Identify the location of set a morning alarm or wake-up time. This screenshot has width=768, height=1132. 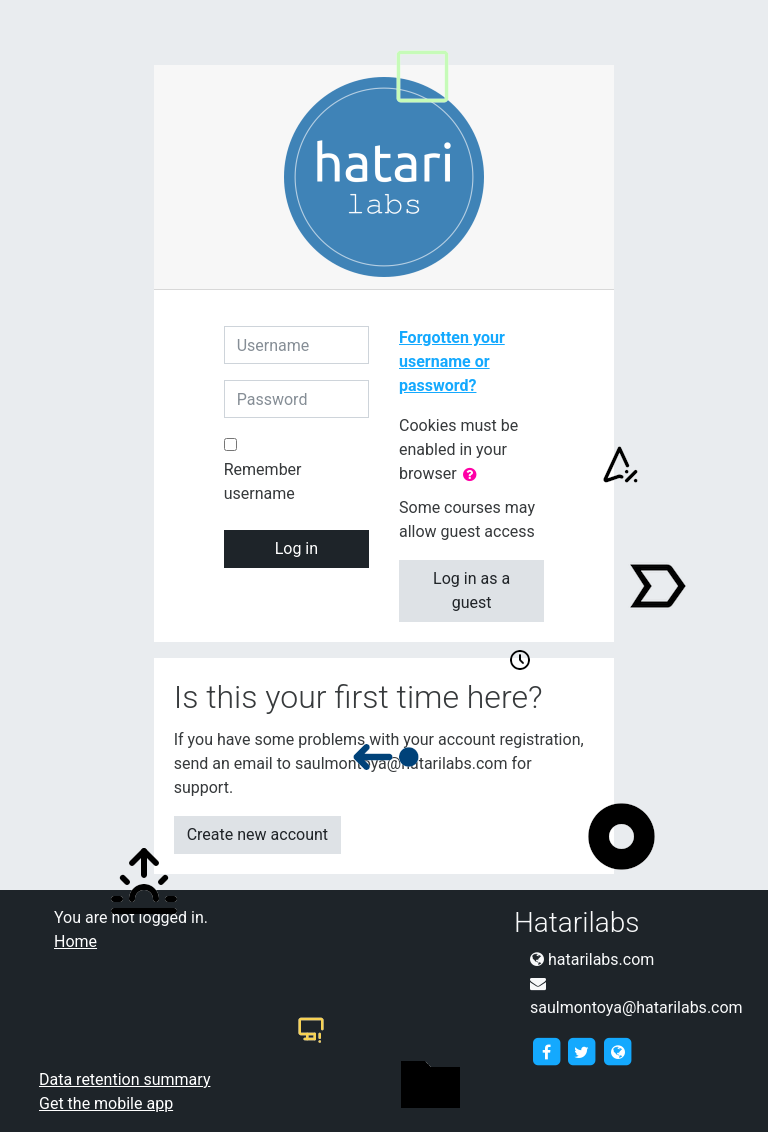
(144, 881).